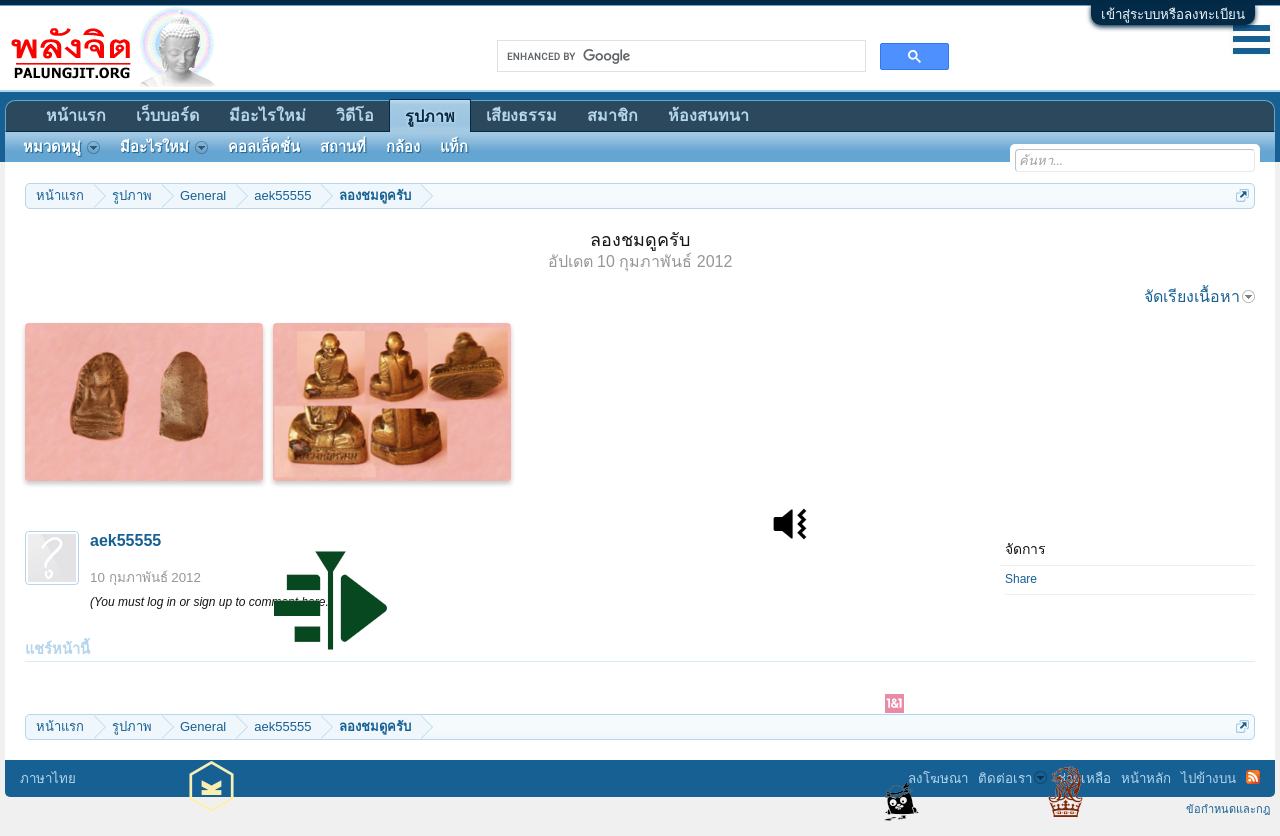 The height and width of the screenshot is (836, 1280). What do you see at coordinates (211, 786) in the screenshot?
I see `kirby CMS logo` at bounding box center [211, 786].